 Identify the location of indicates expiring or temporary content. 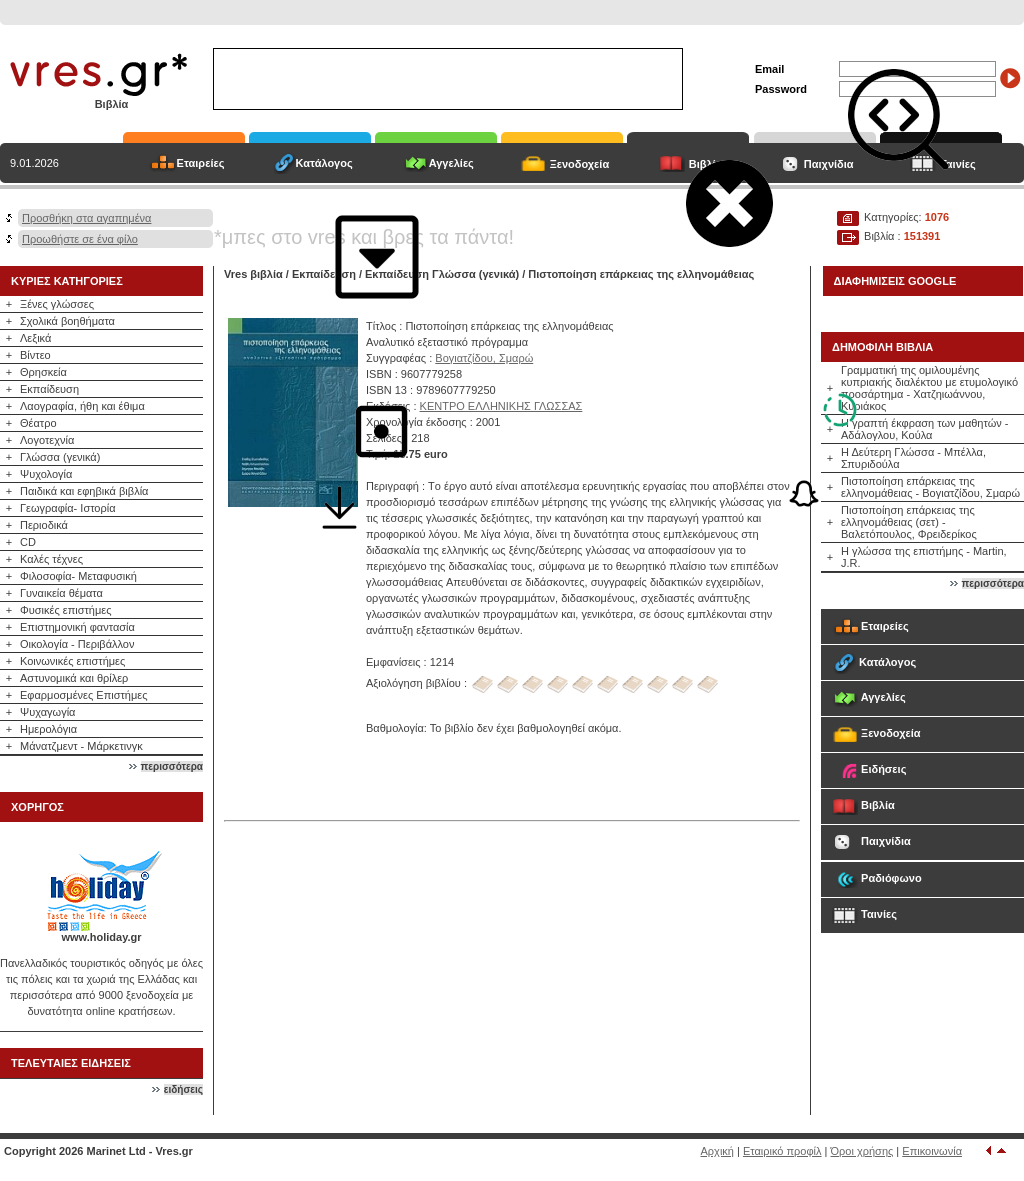
(840, 410).